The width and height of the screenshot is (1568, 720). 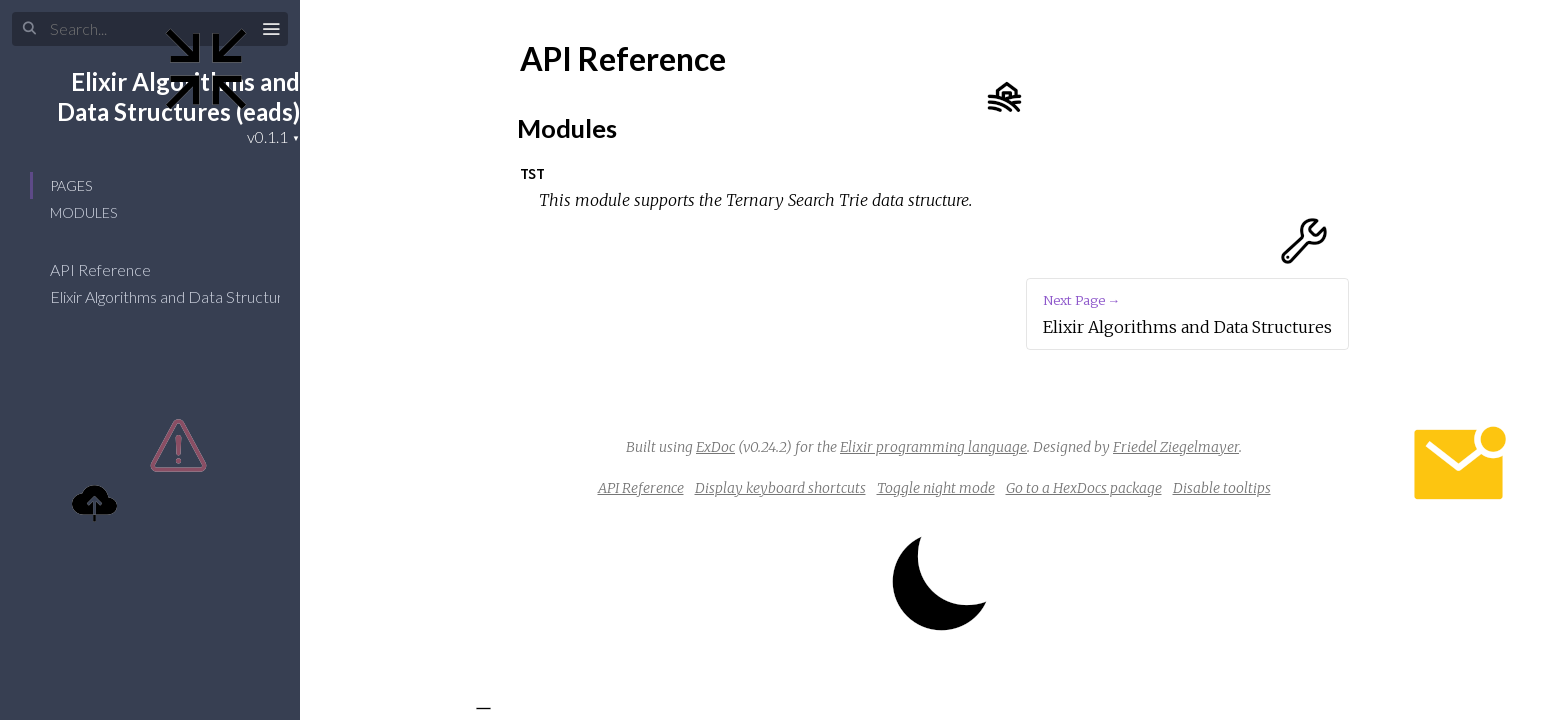 What do you see at coordinates (1458, 464) in the screenshot?
I see `indicates unread email in inbox` at bounding box center [1458, 464].